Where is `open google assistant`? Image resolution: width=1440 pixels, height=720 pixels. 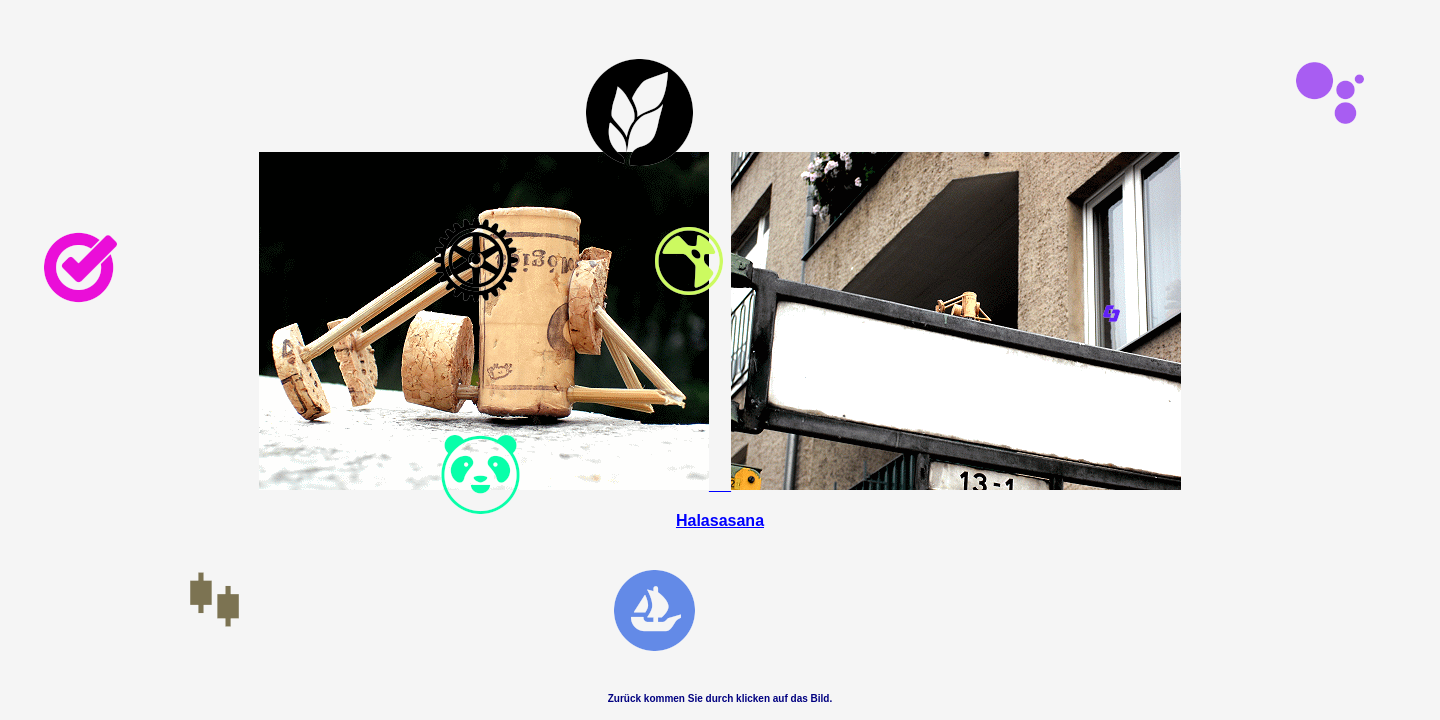
open google assistant is located at coordinates (1330, 93).